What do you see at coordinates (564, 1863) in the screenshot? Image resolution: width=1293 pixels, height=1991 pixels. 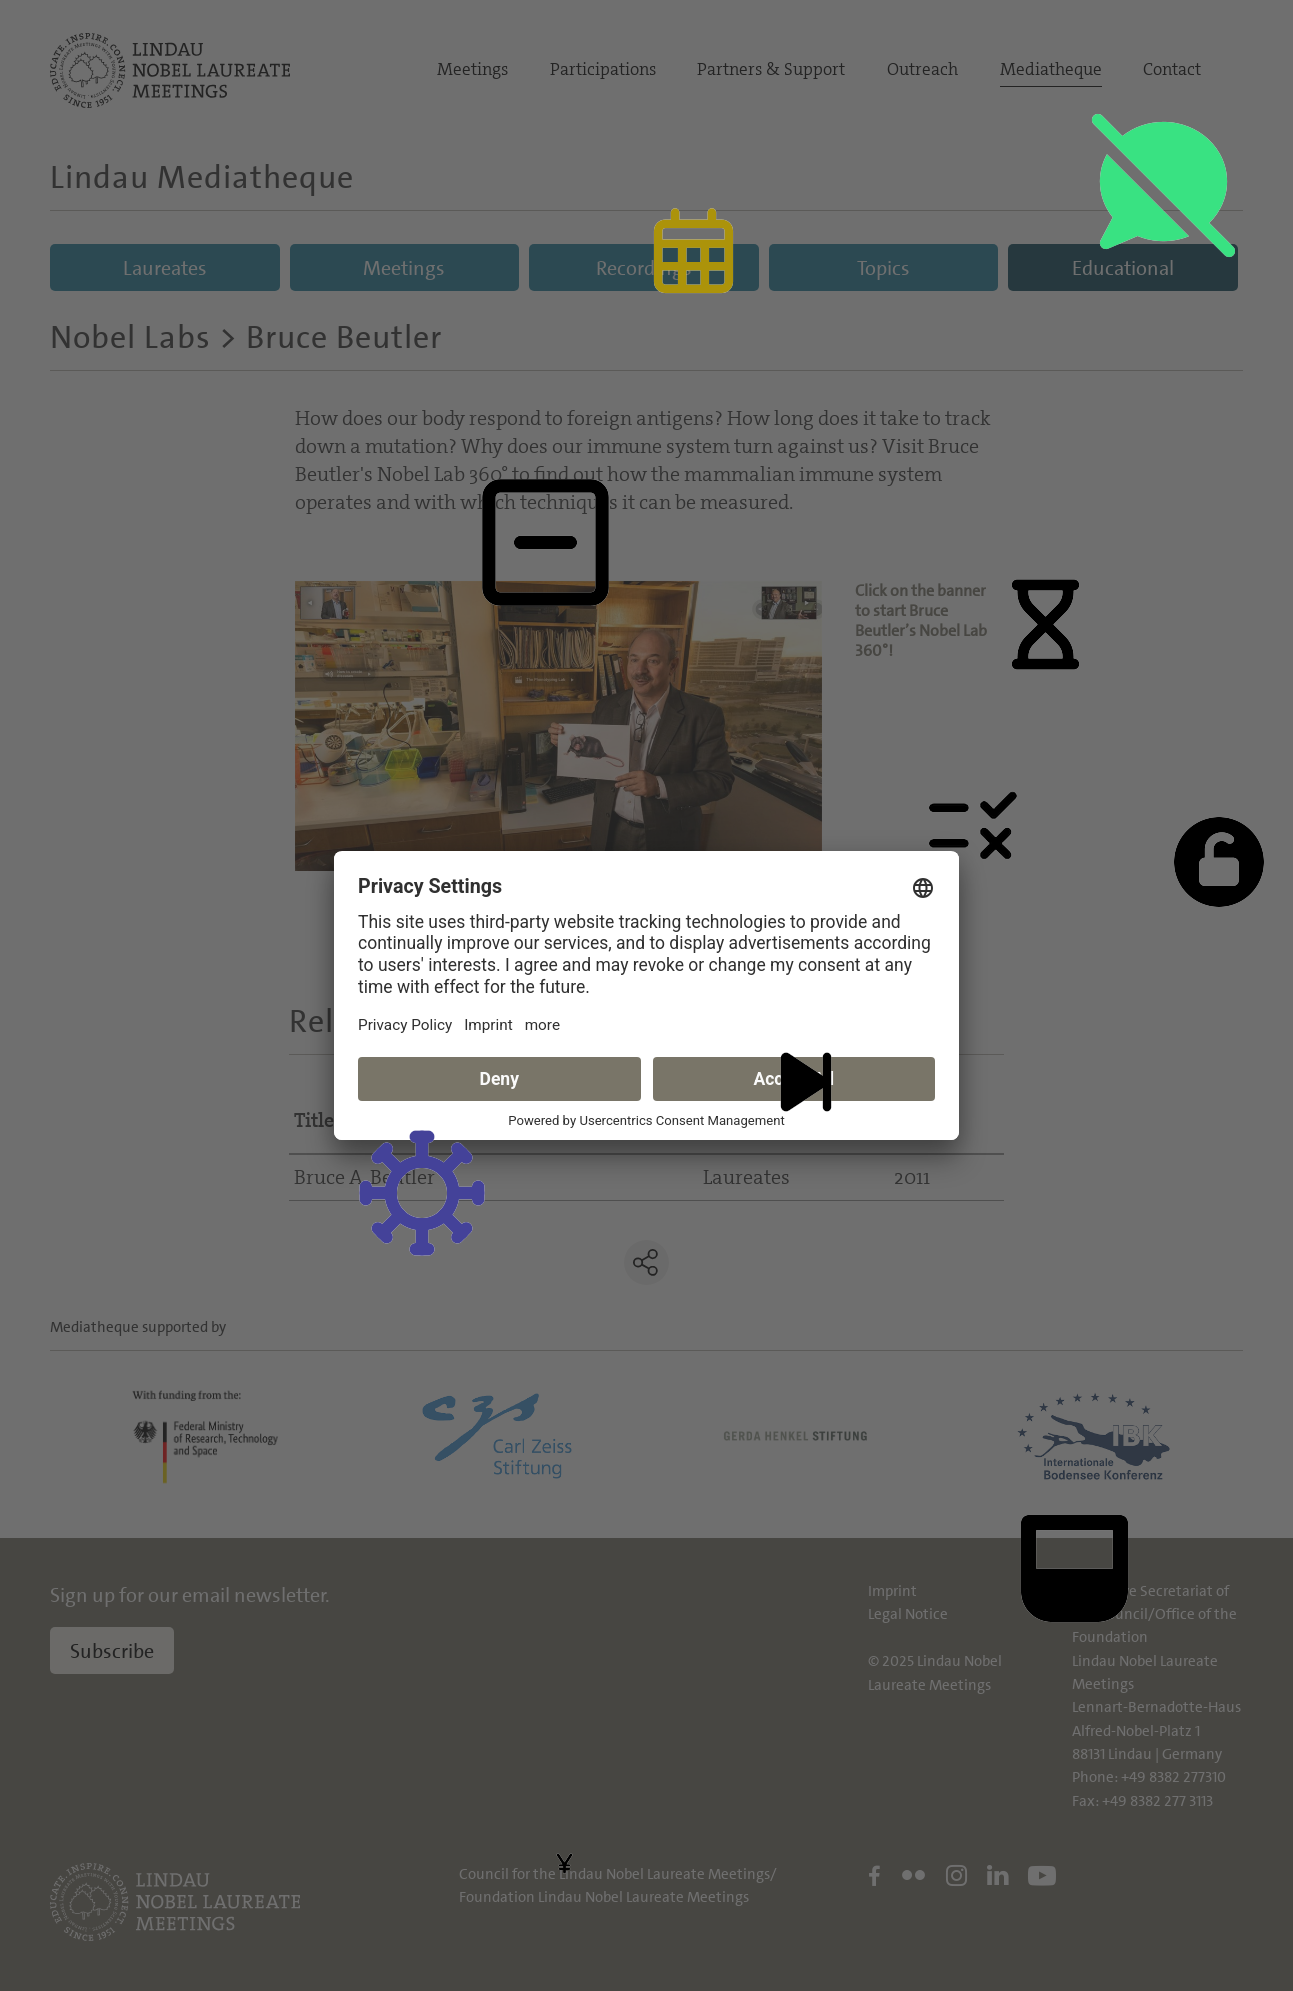 I see `indicates chinese yuan currency` at bounding box center [564, 1863].